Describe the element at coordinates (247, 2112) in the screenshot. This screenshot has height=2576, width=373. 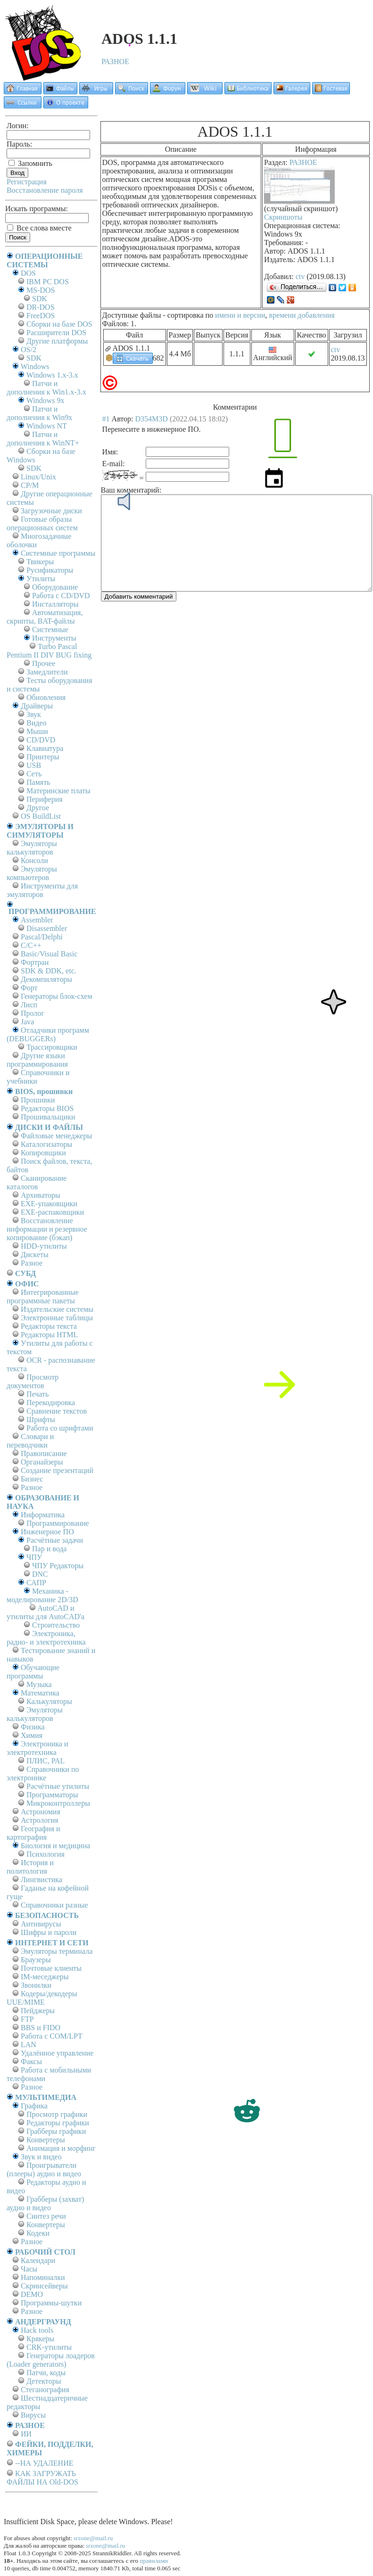
I see `open the reddit app` at that location.